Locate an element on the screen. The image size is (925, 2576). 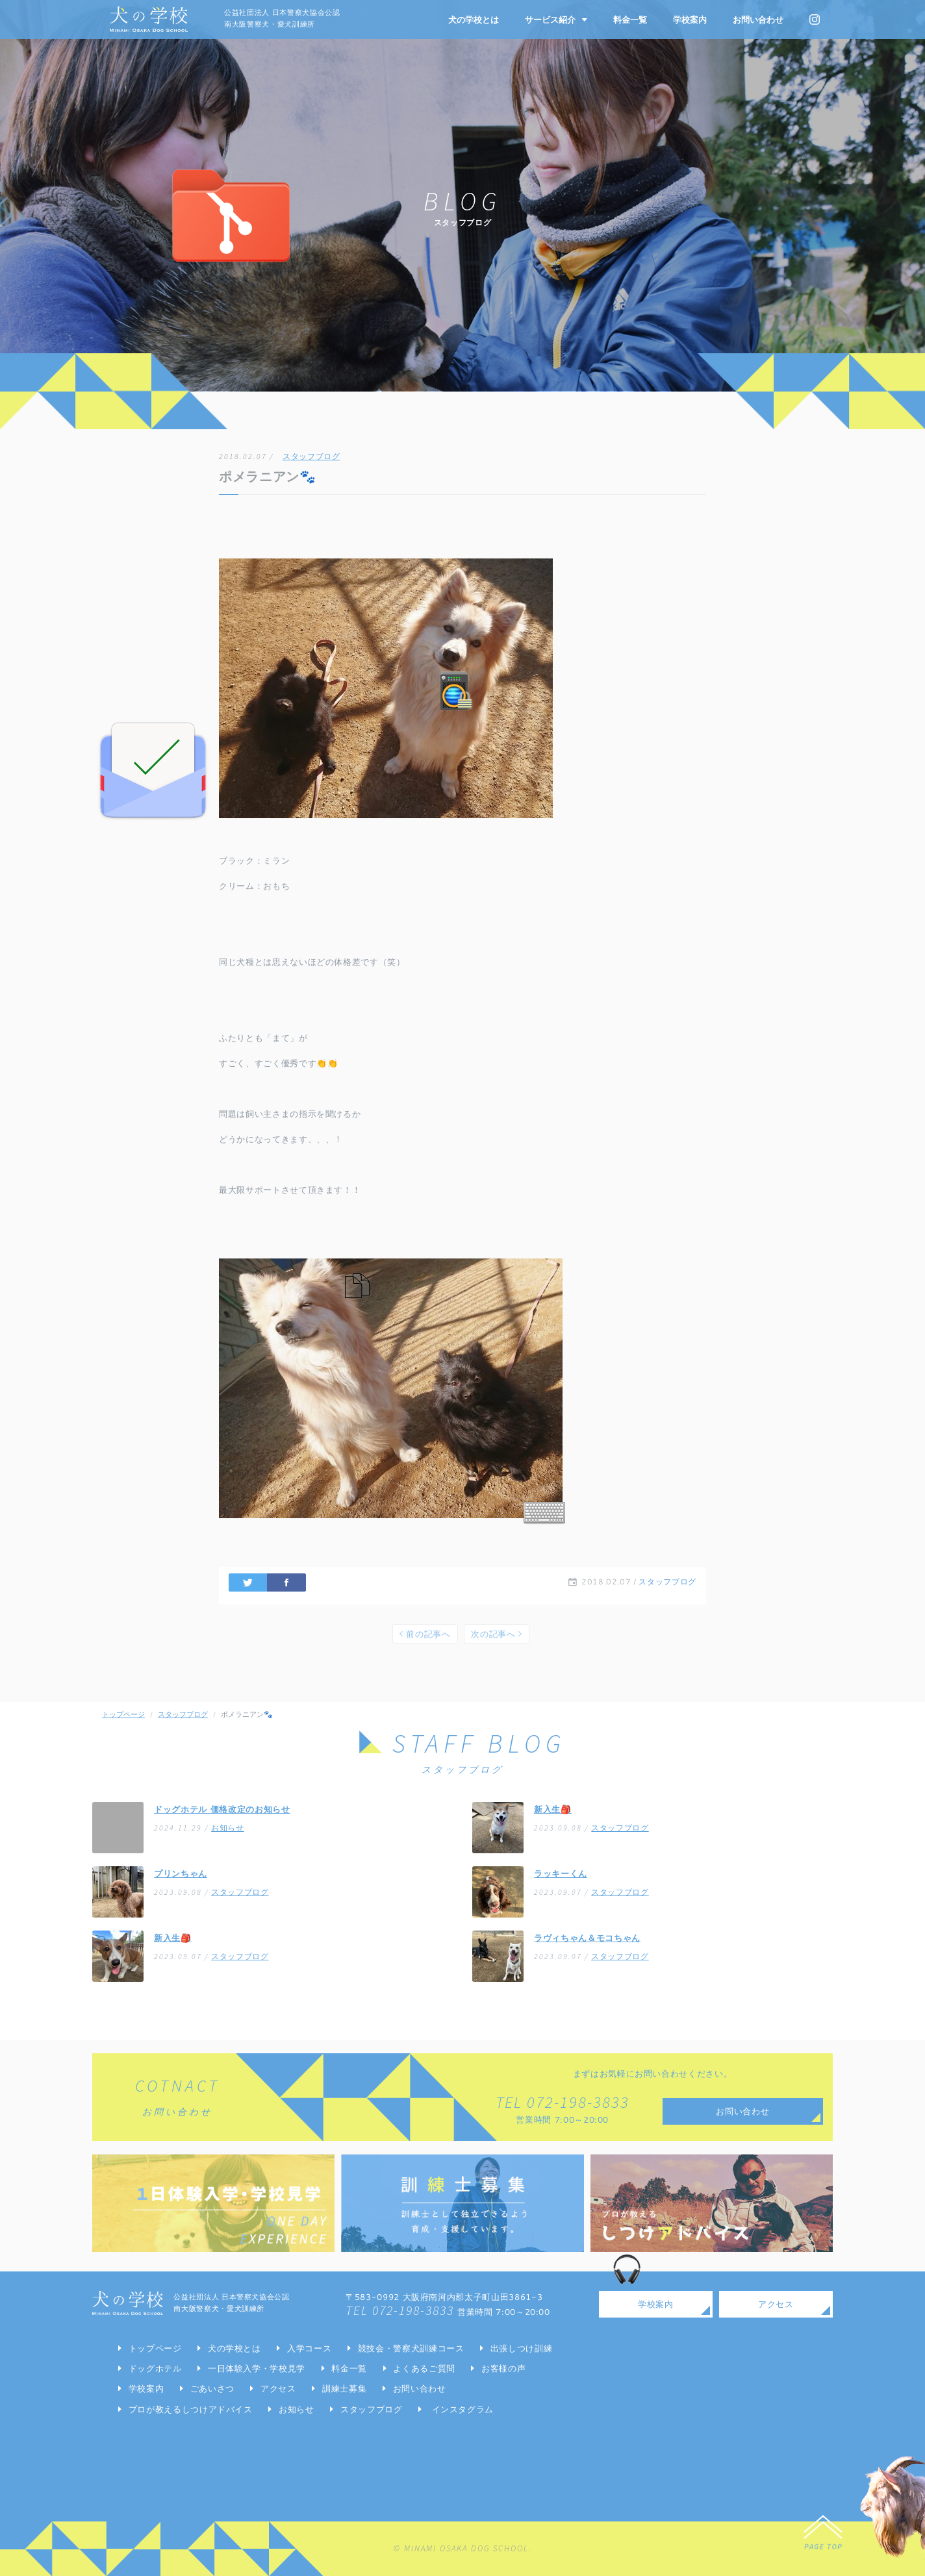
locked RAID 0 storage array is located at coordinates (454, 691).